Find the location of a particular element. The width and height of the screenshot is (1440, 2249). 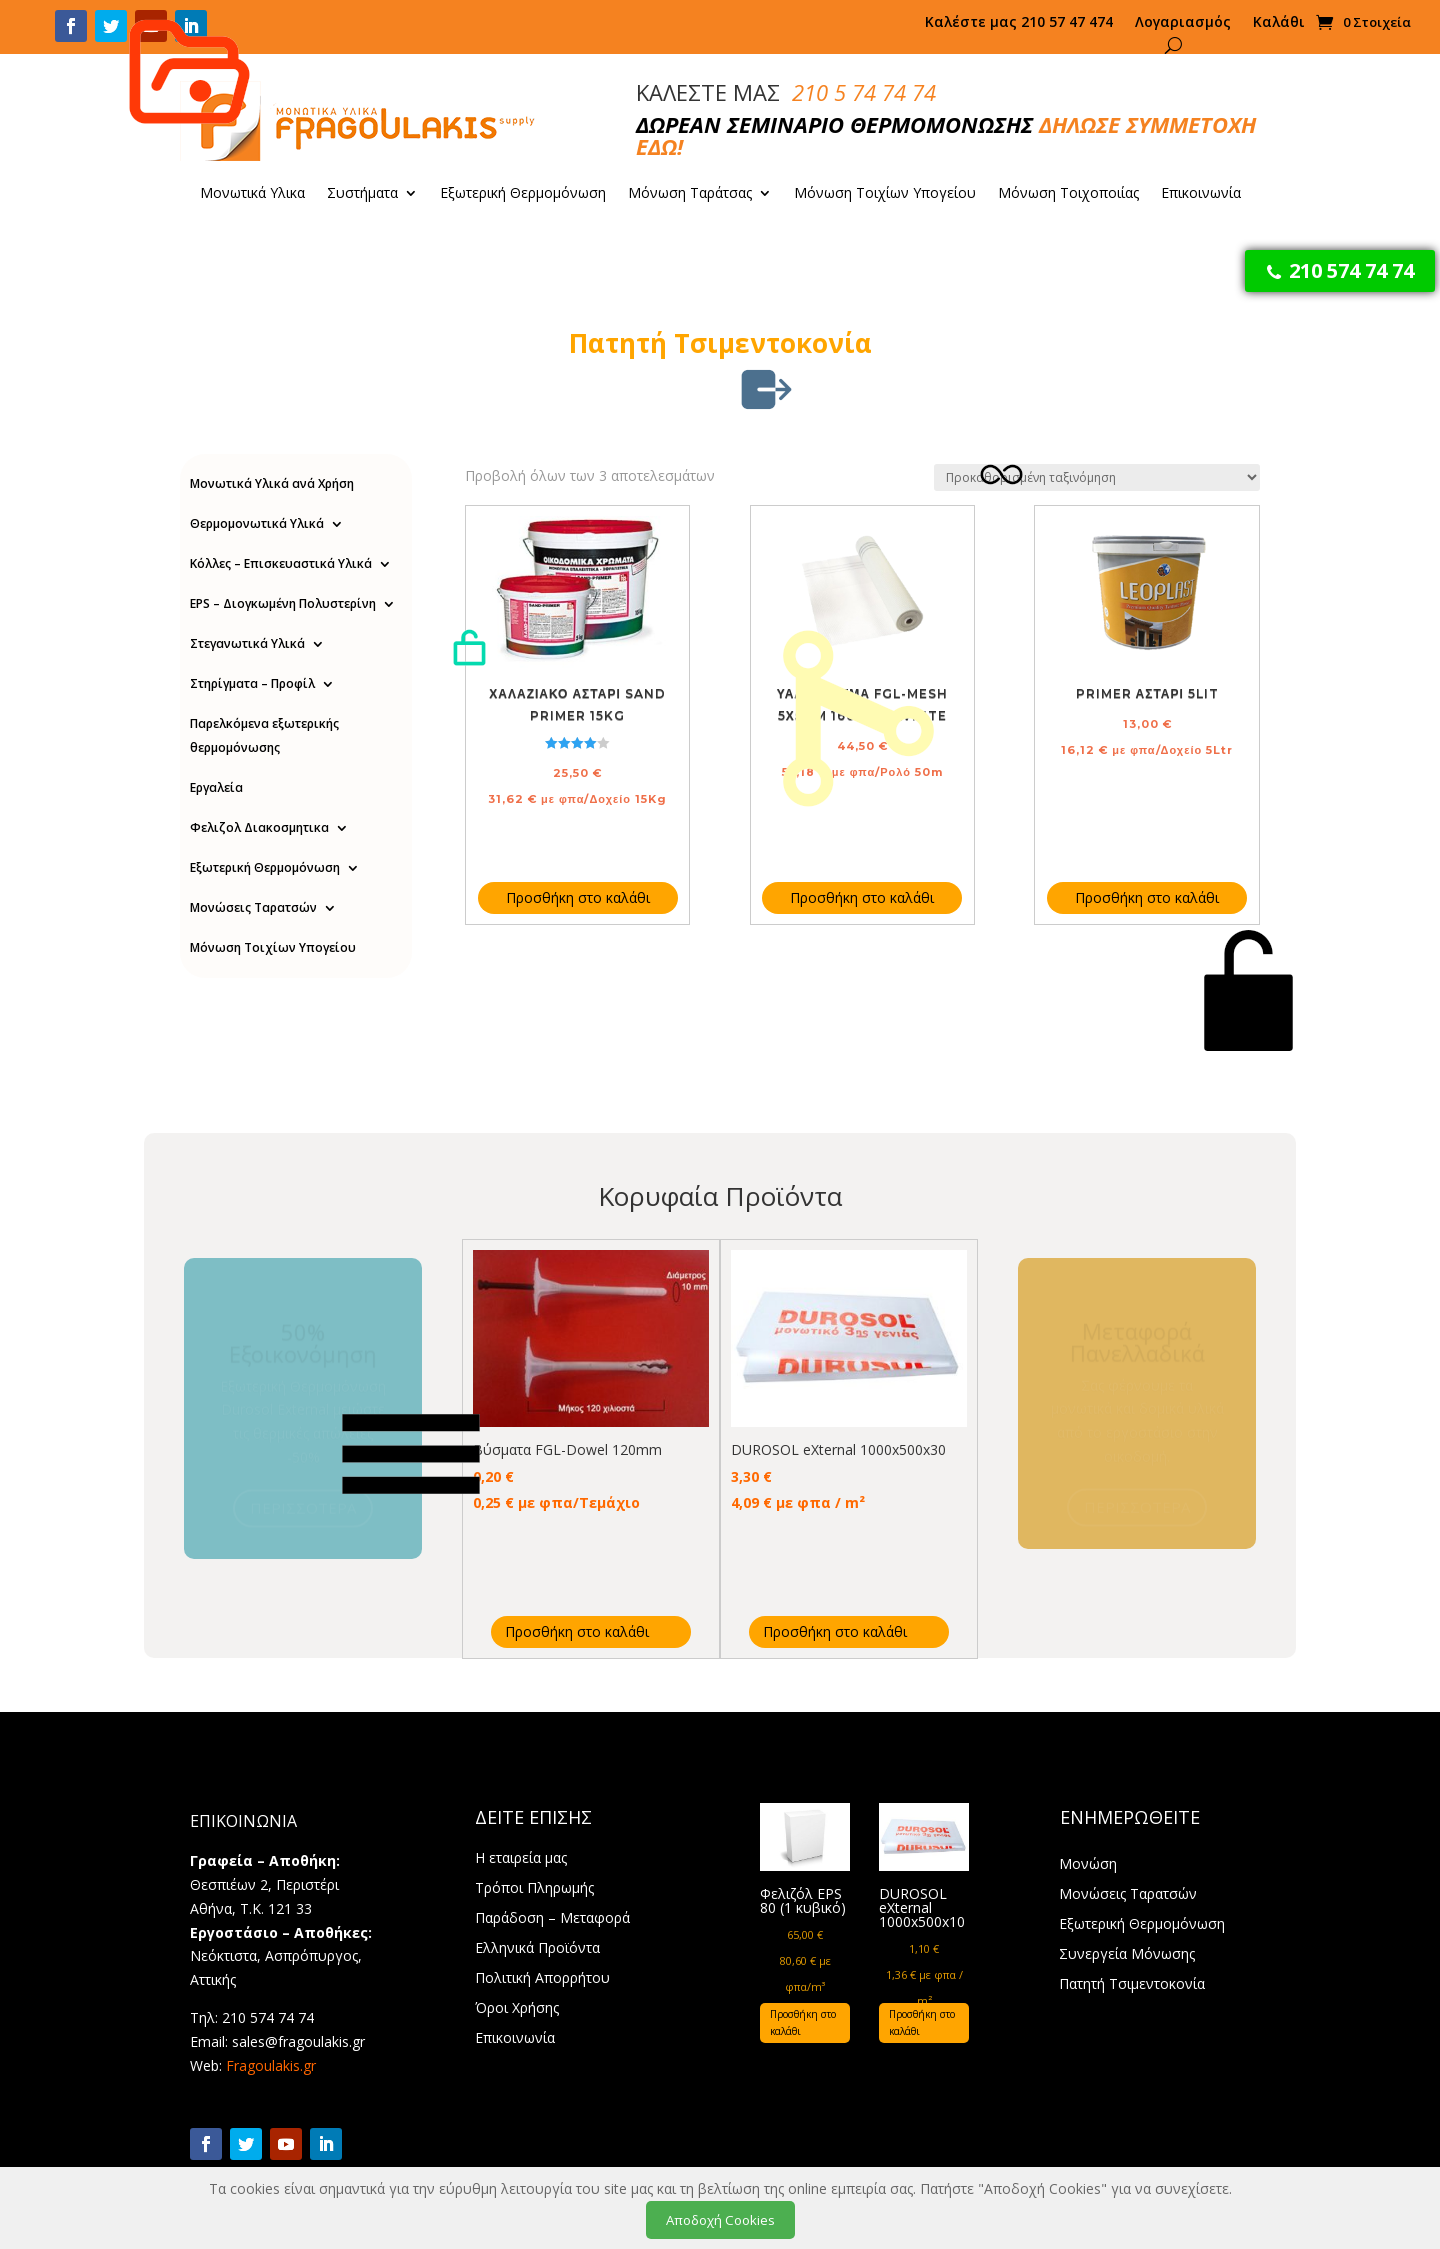

toggle infinite loop or repeat mode is located at coordinates (1001, 474).